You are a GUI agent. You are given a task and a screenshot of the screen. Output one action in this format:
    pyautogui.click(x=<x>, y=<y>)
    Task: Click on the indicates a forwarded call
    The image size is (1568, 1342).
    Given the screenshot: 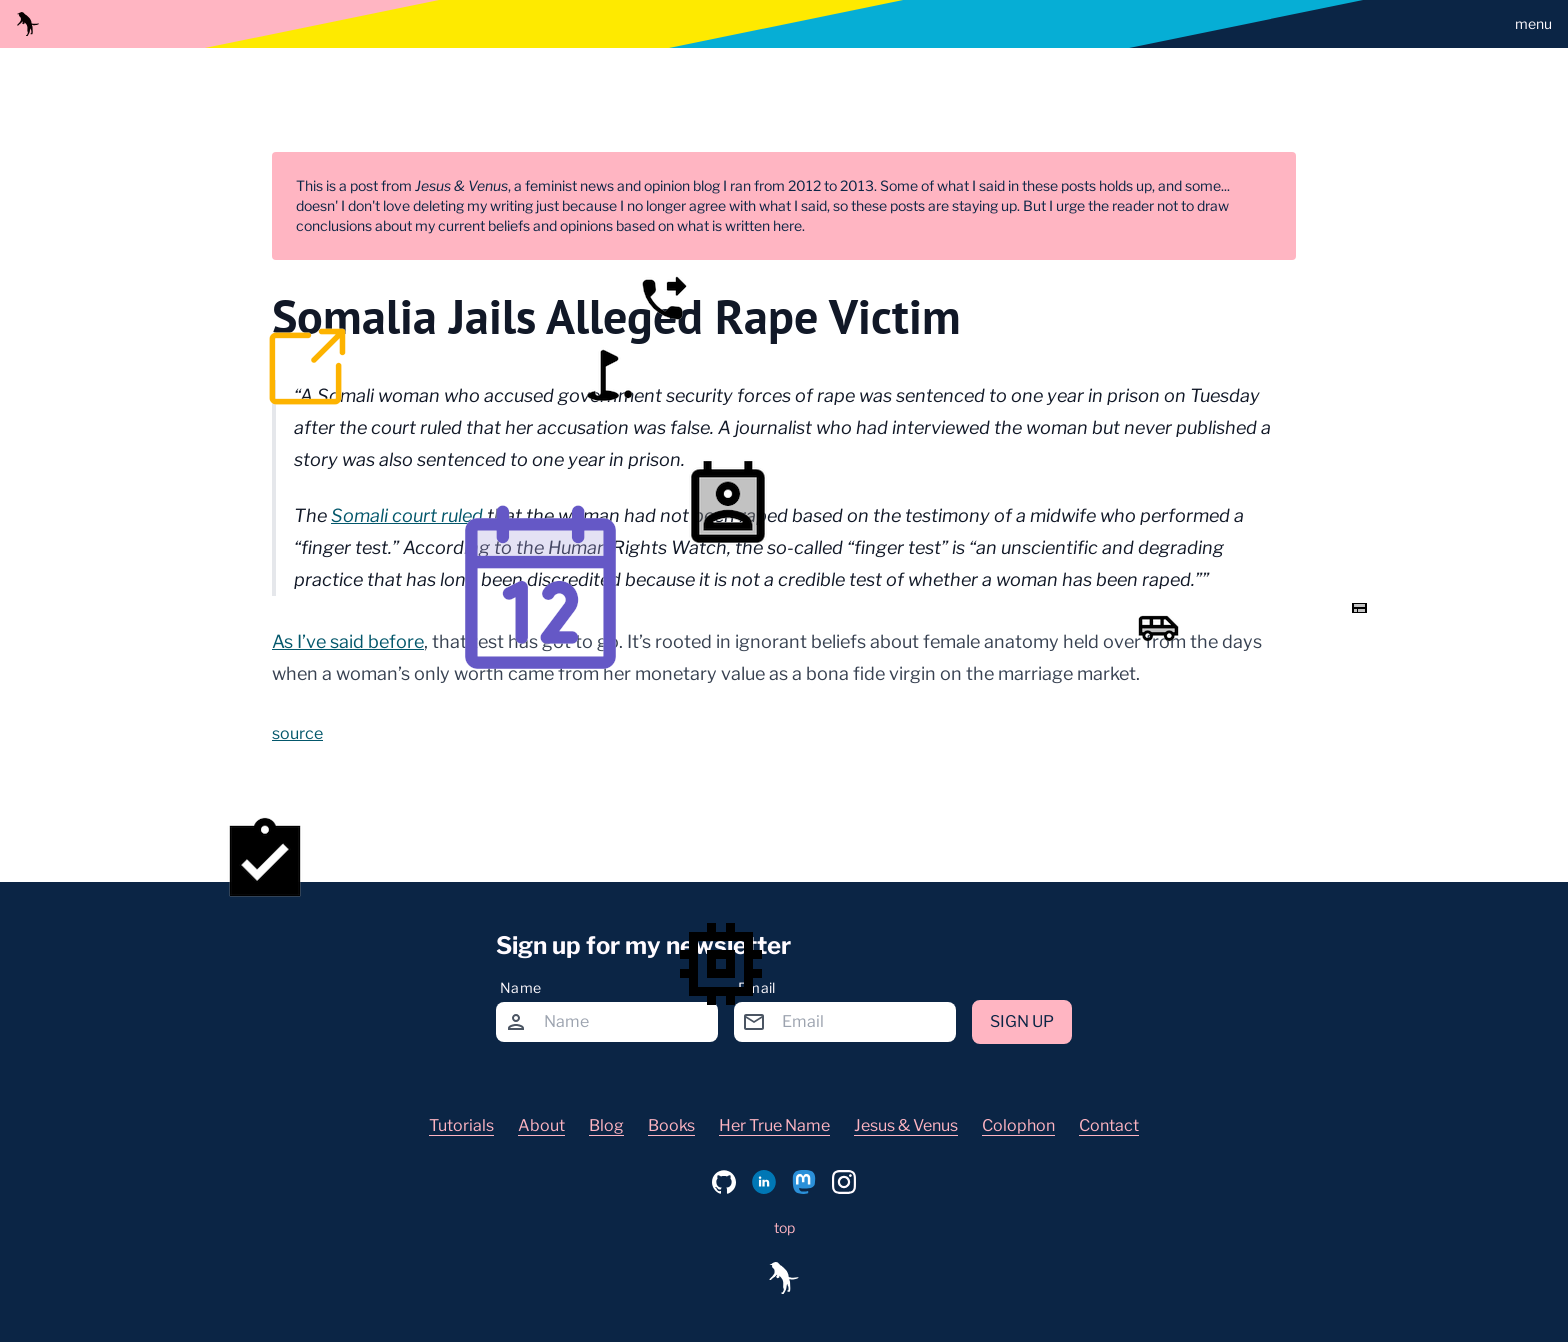 What is the action you would take?
    pyautogui.click(x=662, y=299)
    